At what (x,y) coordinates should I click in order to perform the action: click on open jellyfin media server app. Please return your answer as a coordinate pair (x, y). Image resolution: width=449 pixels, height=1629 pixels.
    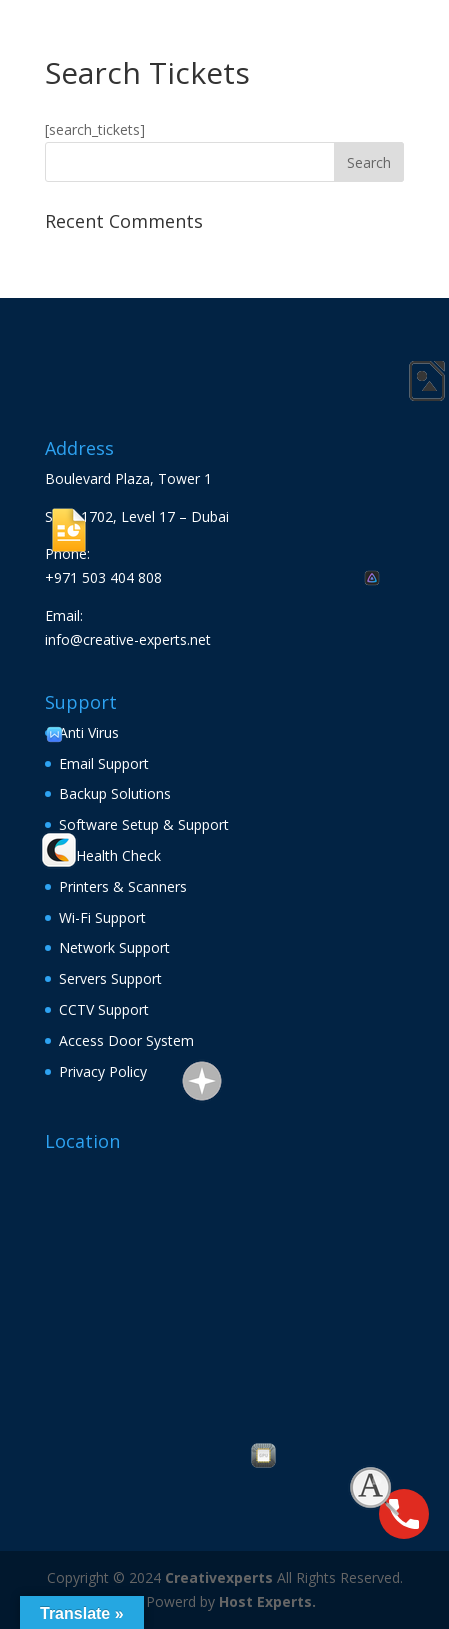
    Looking at the image, I should click on (372, 578).